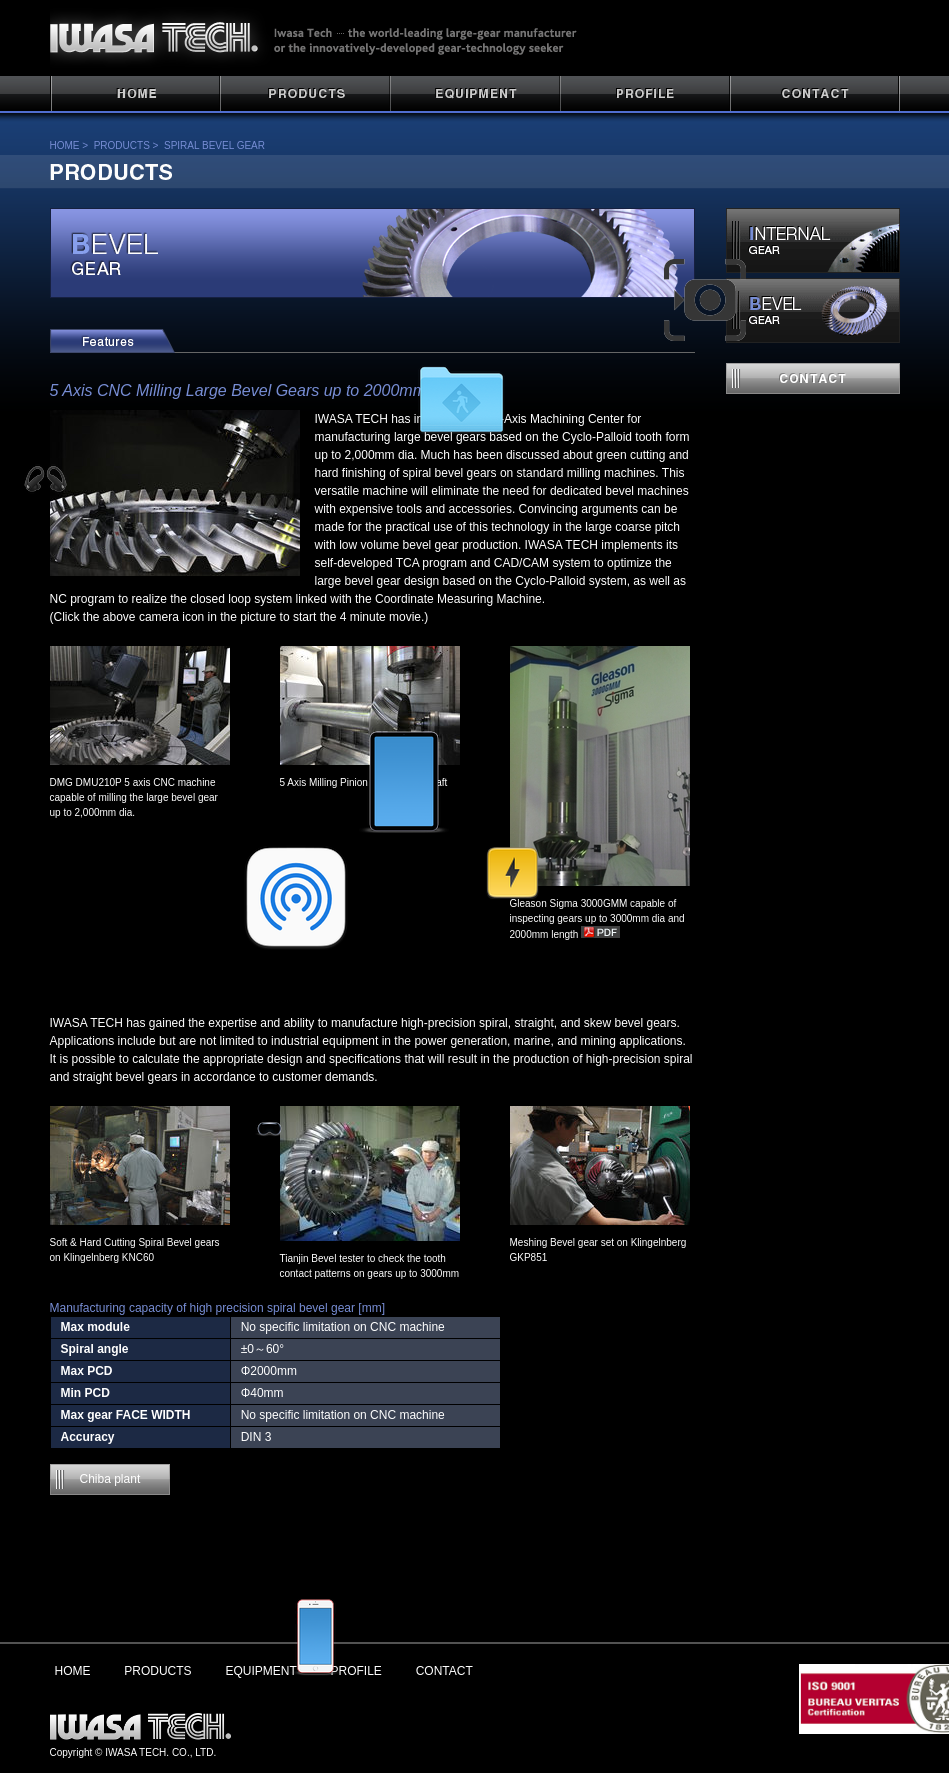  I want to click on apple vision pro headset device icon, so click(269, 1128).